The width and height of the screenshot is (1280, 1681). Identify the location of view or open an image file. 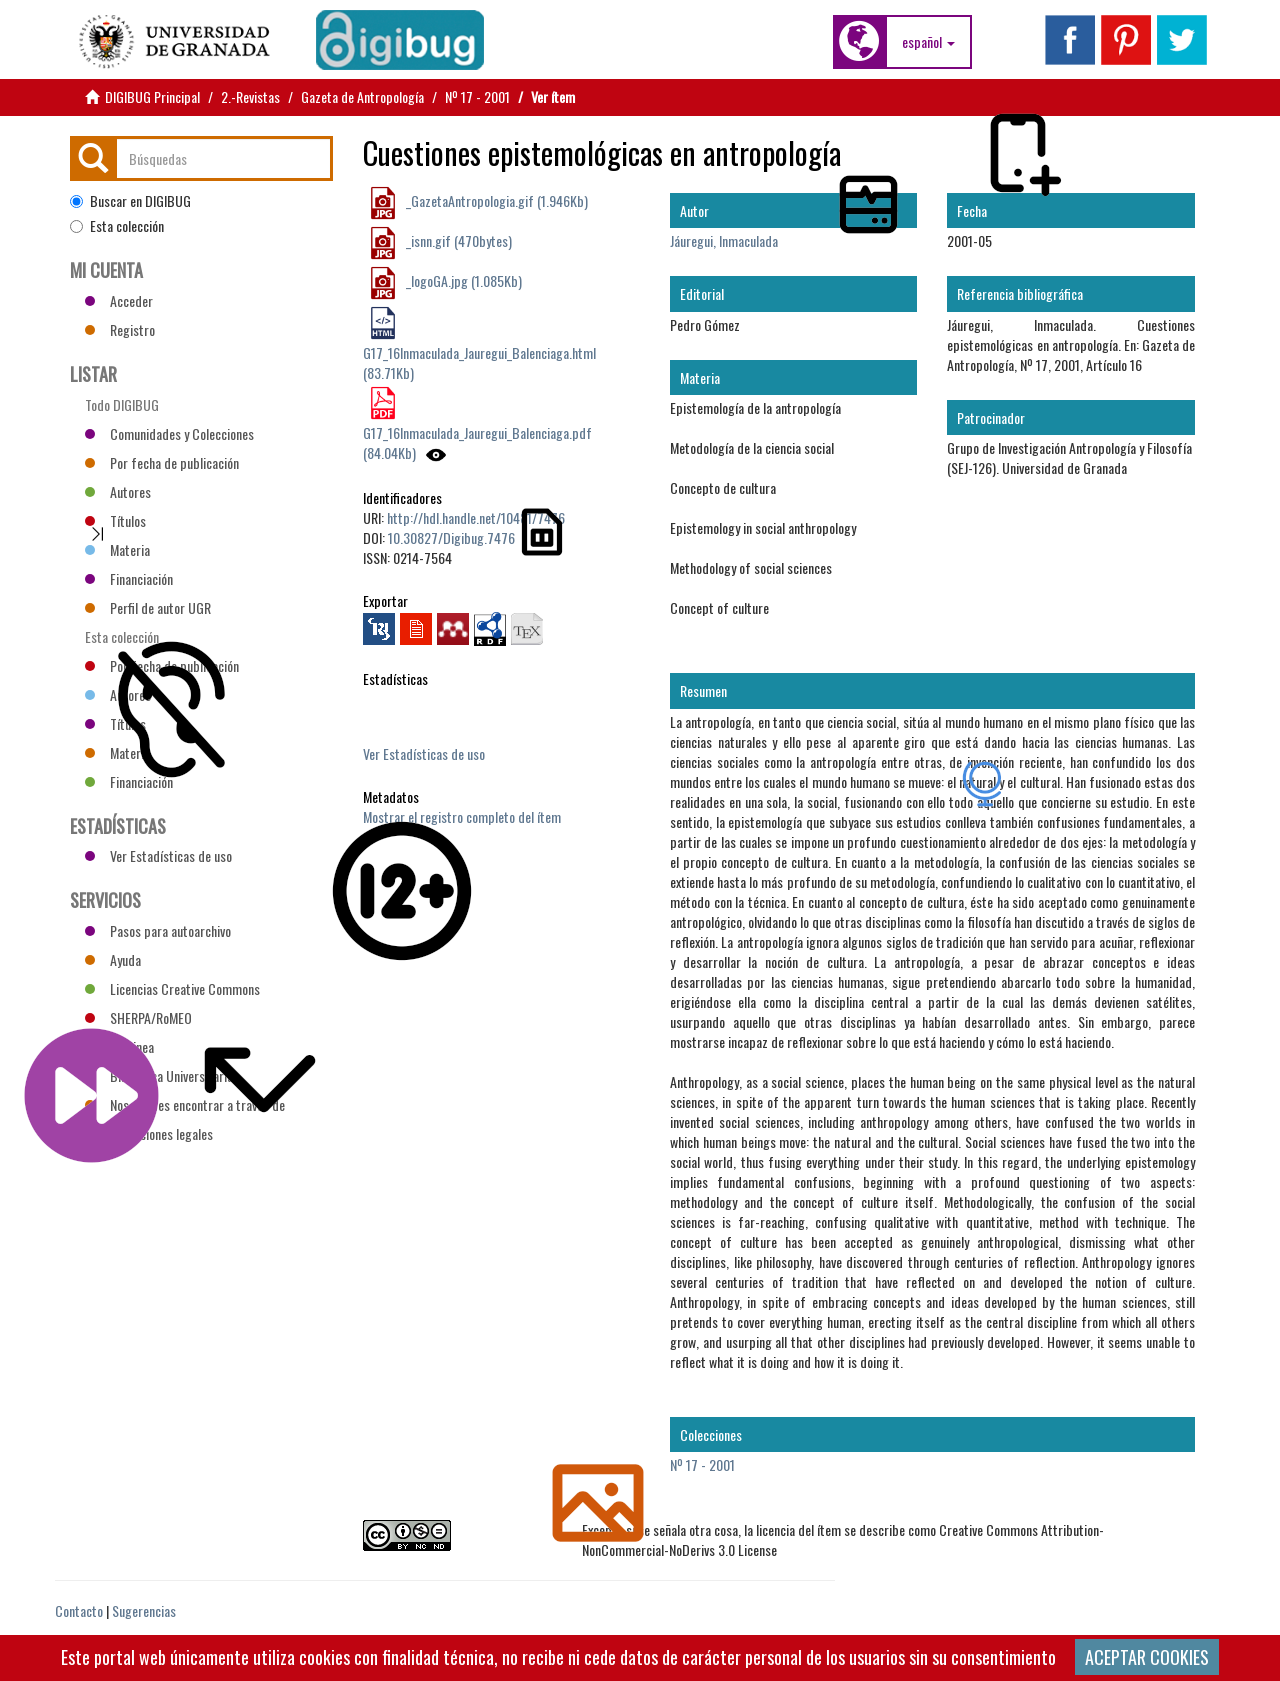
(598, 1503).